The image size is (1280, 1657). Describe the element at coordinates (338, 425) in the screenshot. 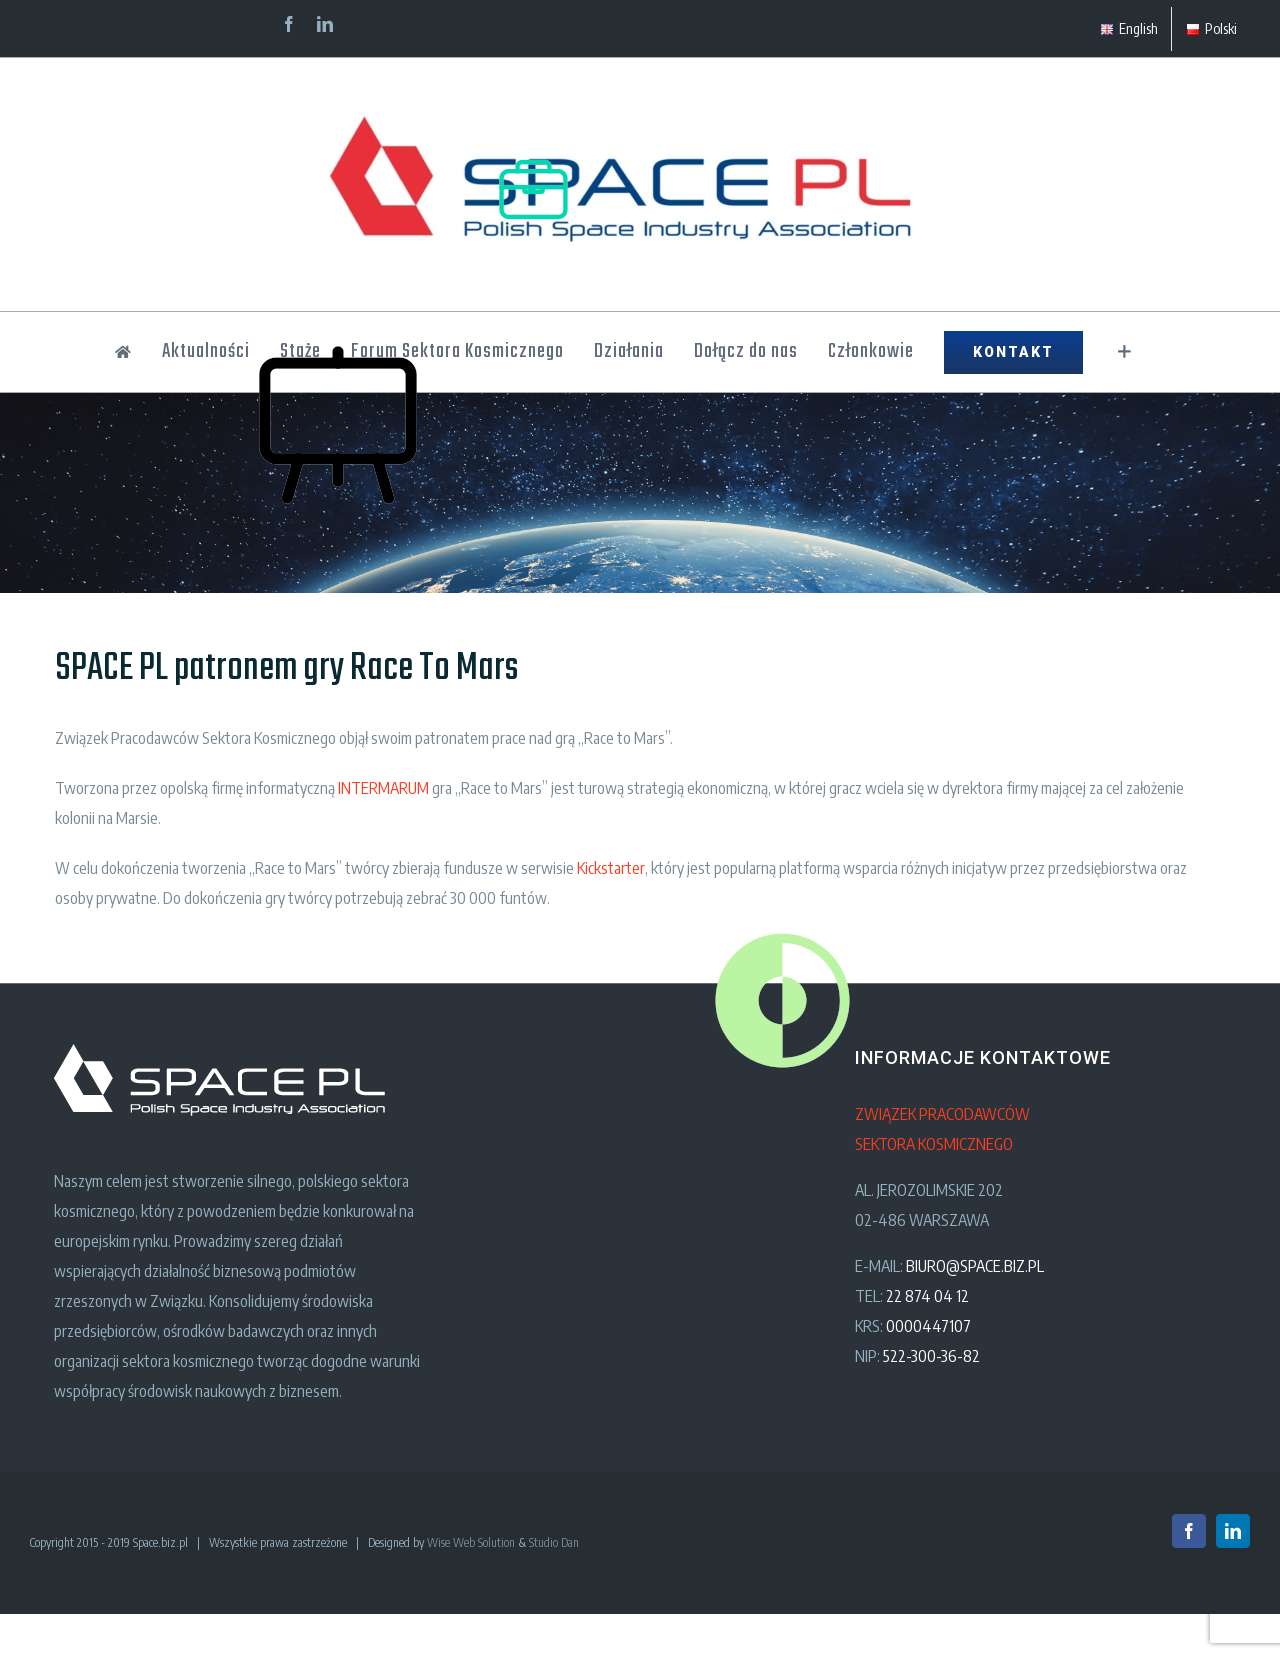

I see `open presentation or slideshow mode` at that location.